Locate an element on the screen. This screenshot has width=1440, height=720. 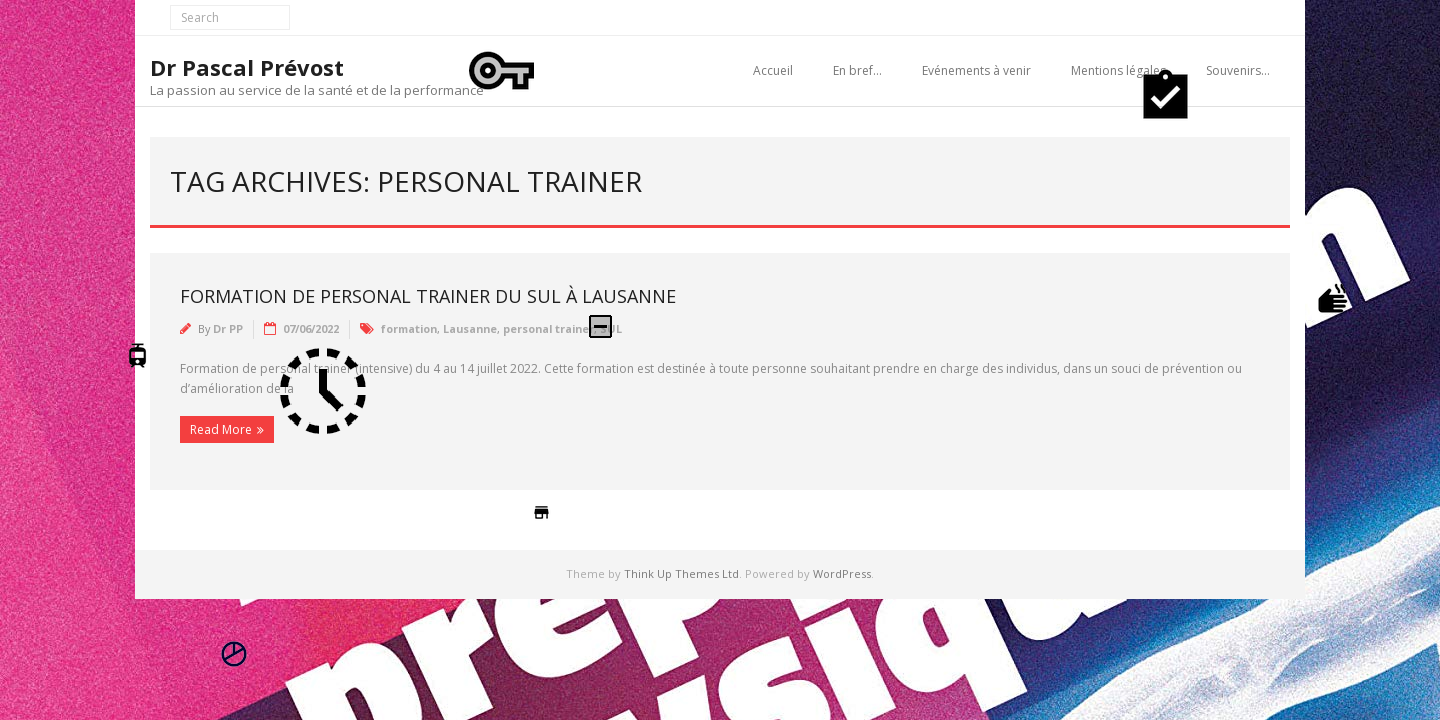
access VPN or secure connection settings is located at coordinates (501, 70).